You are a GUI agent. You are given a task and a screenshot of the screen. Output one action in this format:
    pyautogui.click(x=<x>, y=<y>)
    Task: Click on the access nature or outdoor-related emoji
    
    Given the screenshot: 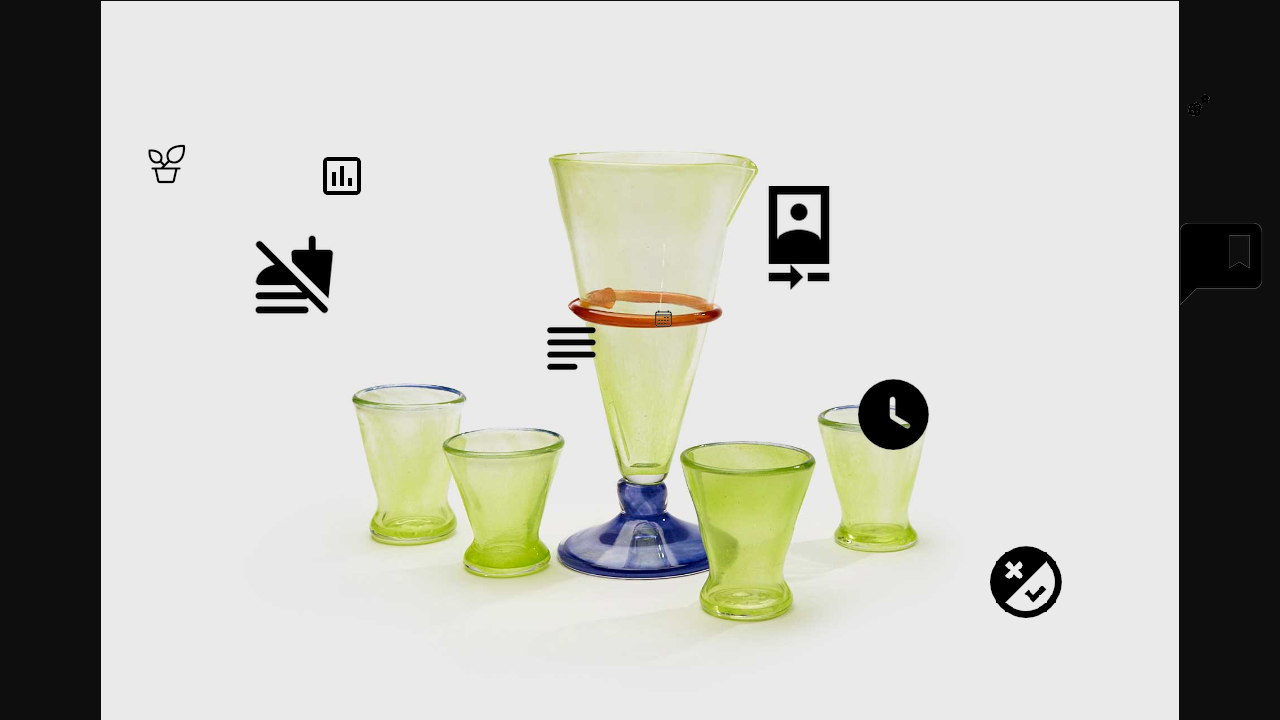 What is the action you would take?
    pyautogui.click(x=1198, y=105)
    